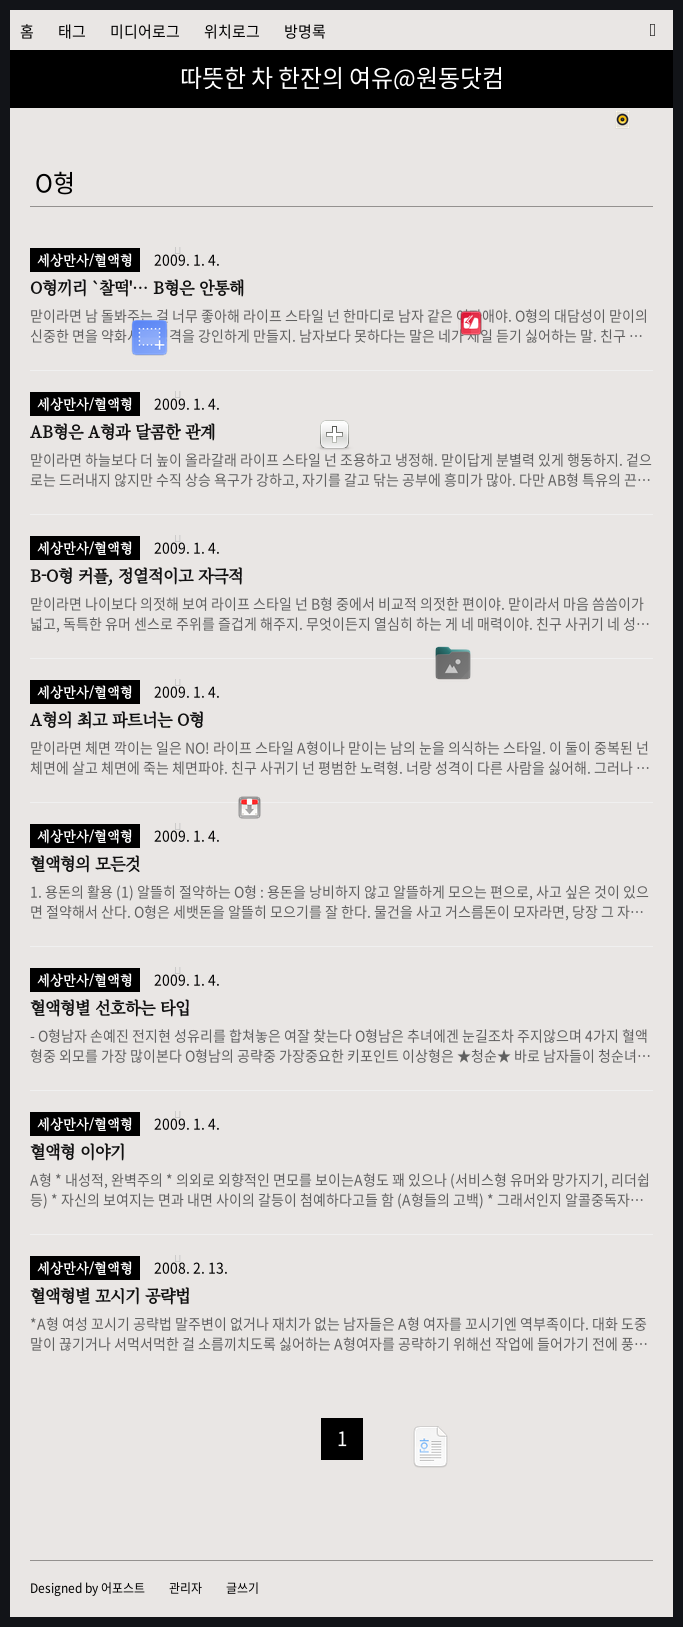  What do you see at coordinates (622, 119) in the screenshot?
I see `access system sound settings` at bounding box center [622, 119].